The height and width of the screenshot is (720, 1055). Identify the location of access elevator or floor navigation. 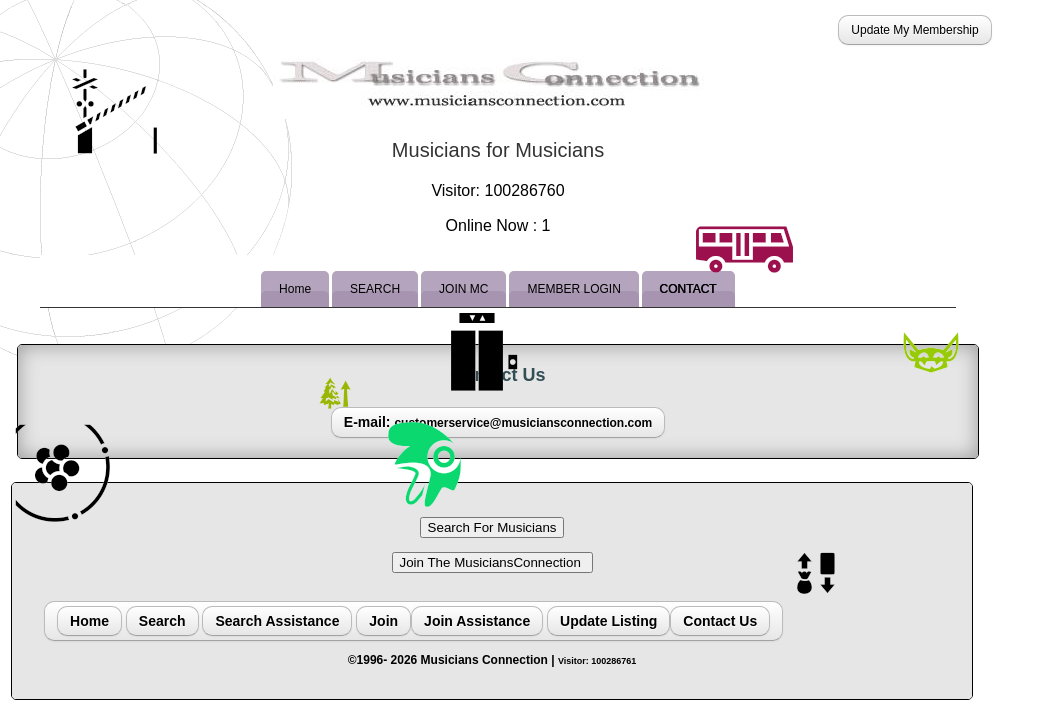
(477, 351).